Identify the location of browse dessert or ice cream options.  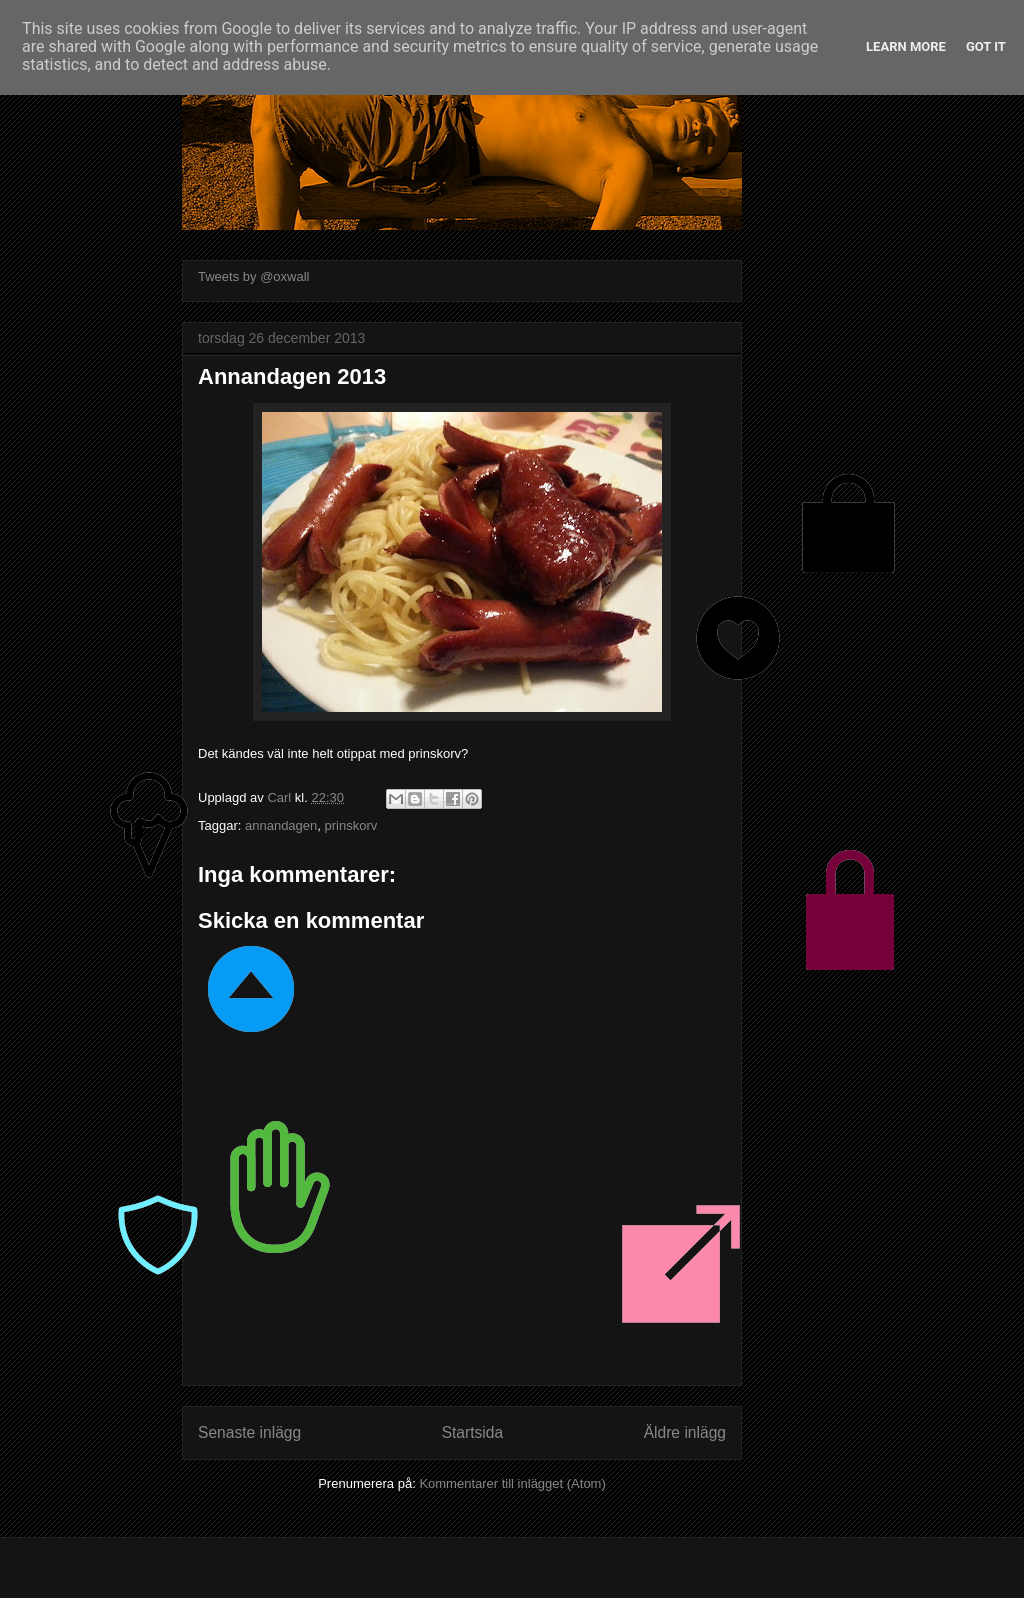
(149, 825).